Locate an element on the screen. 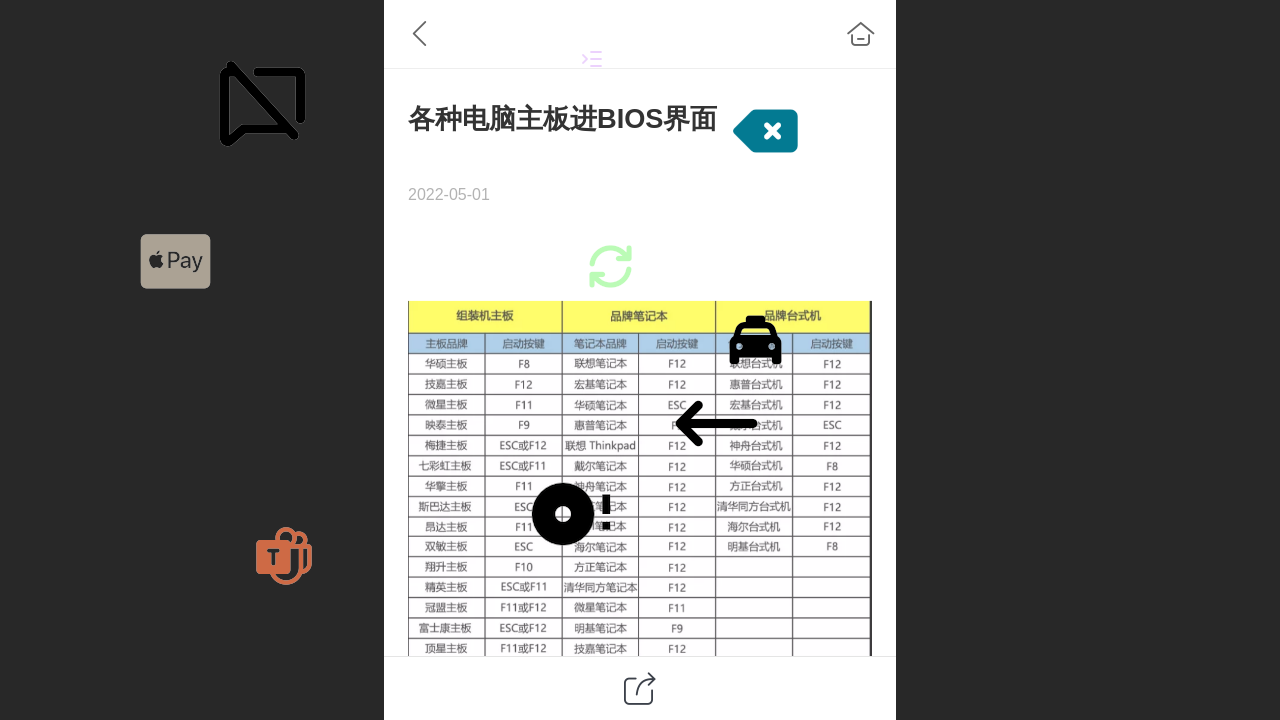  indicates storage disc is full is located at coordinates (571, 514).